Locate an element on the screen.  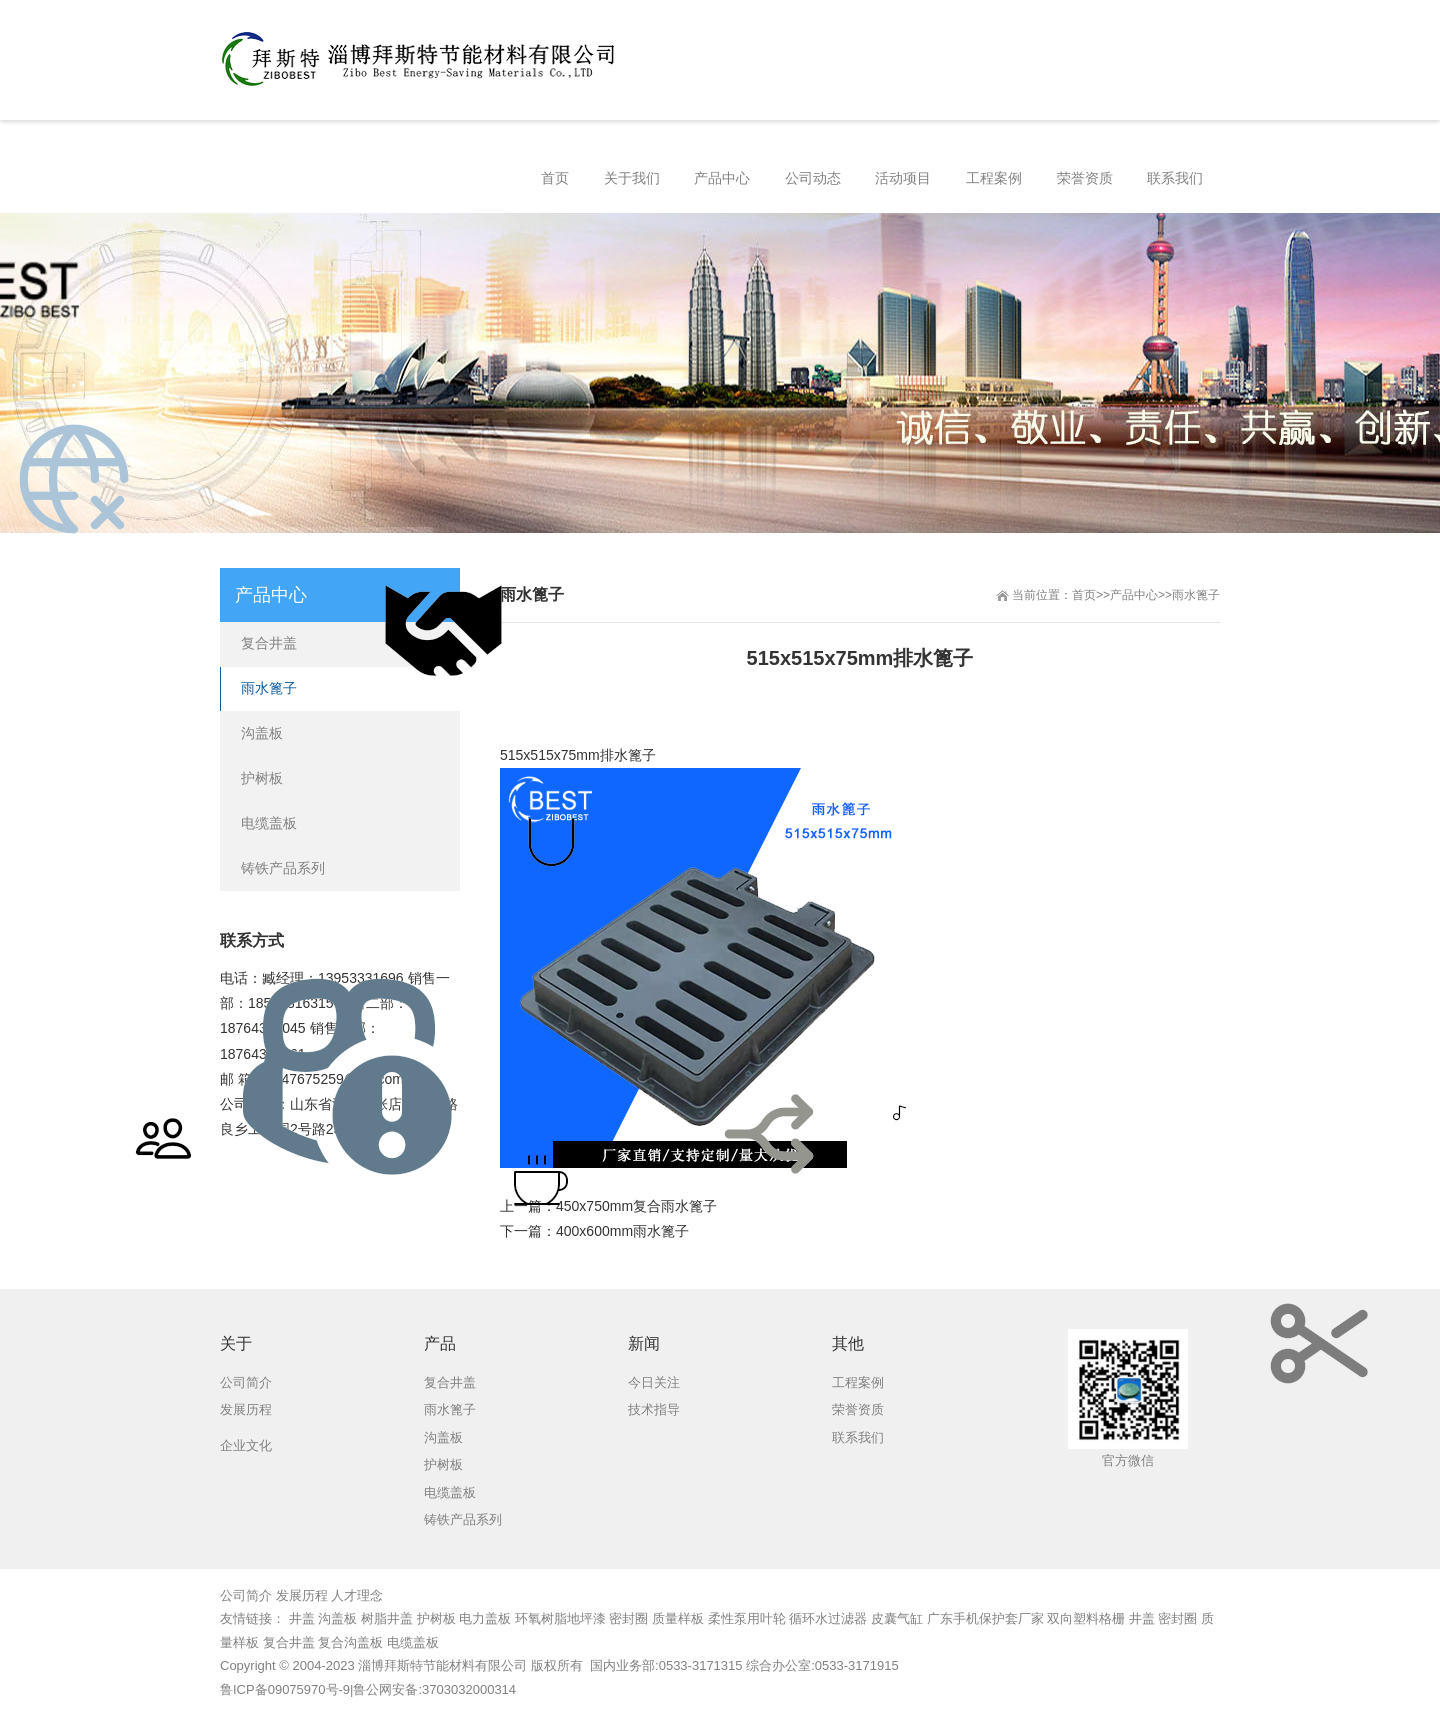
view contacts or friends list is located at coordinates (163, 1138).